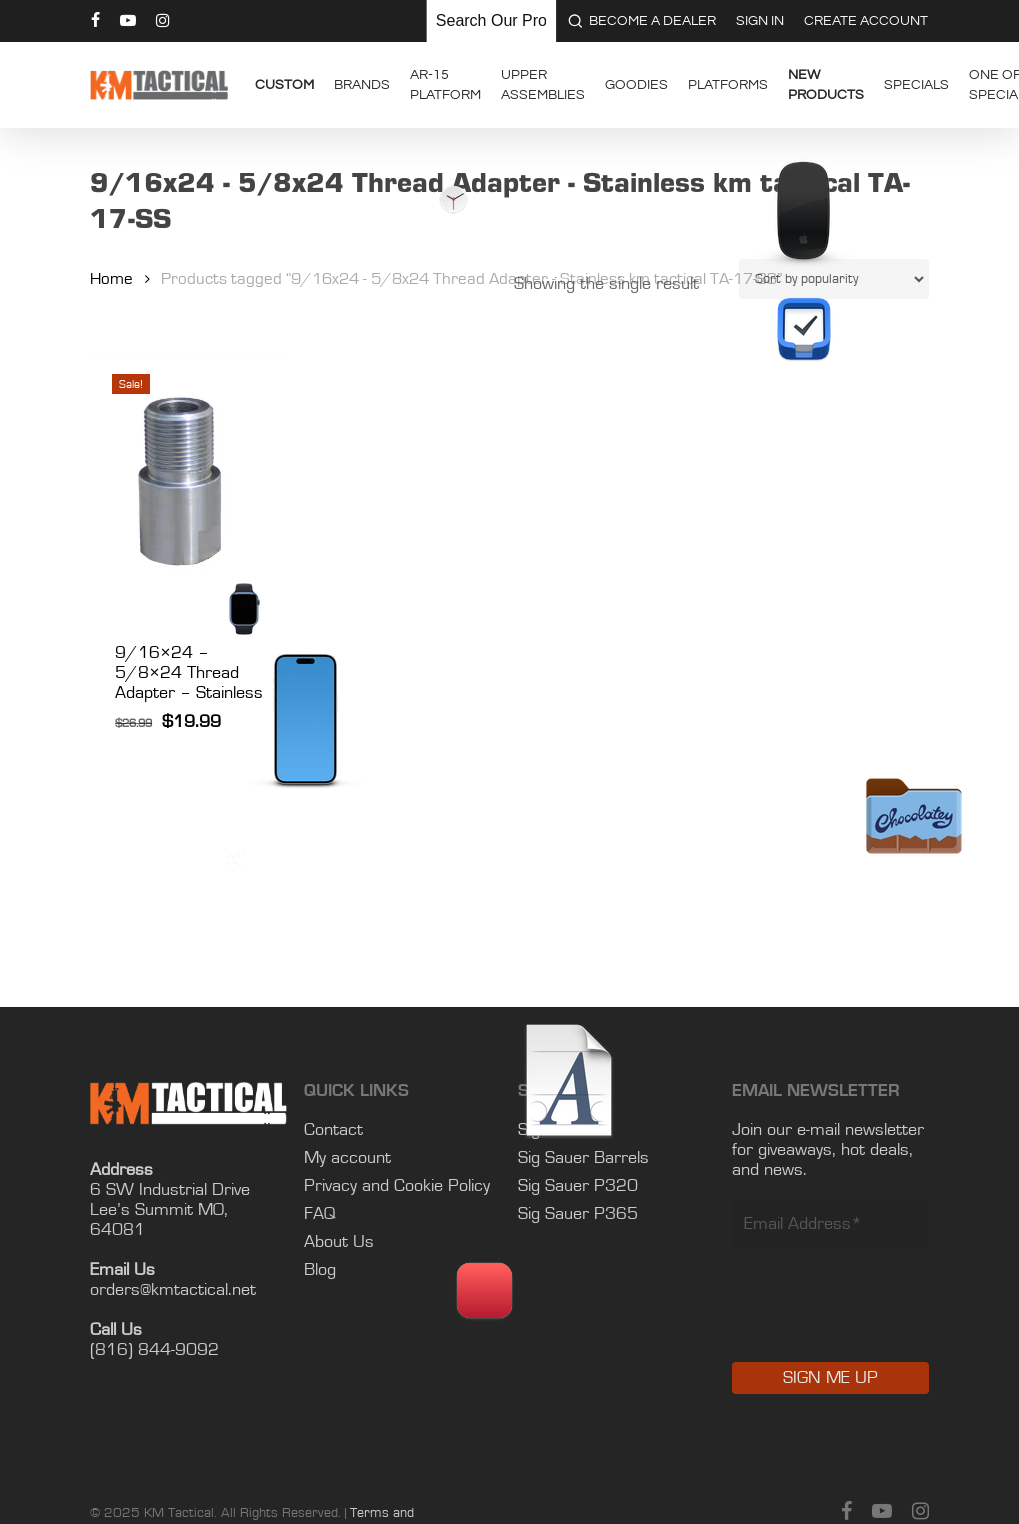 This screenshot has height=1524, width=1019. Describe the element at coordinates (244, 609) in the screenshot. I see `apple watch series 8 device icon` at that location.